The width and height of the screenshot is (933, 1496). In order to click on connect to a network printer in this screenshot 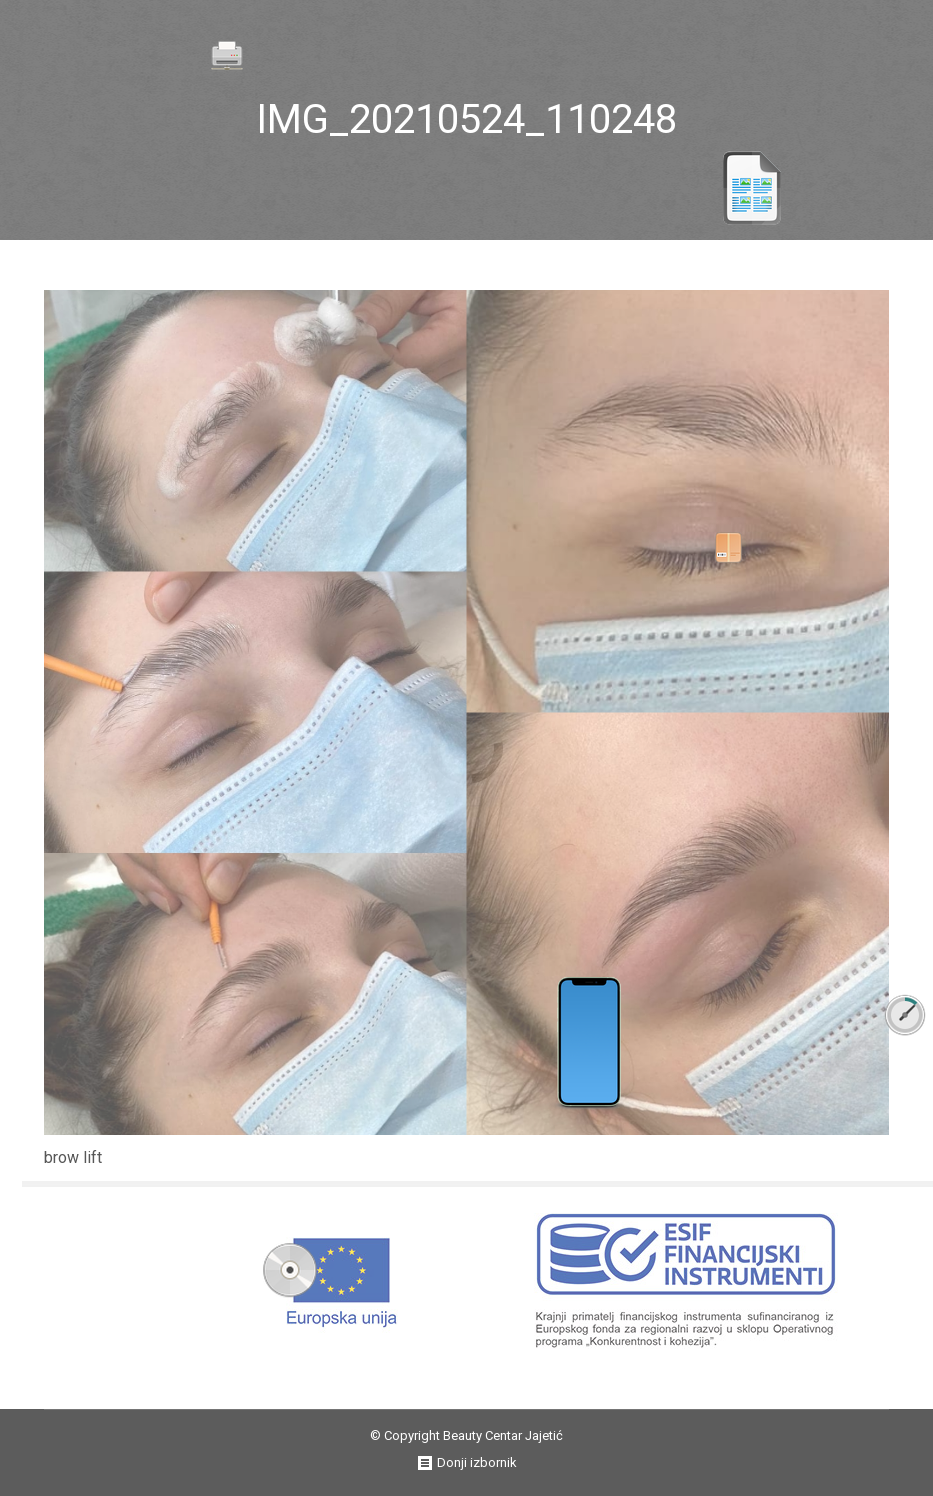, I will do `click(227, 56)`.